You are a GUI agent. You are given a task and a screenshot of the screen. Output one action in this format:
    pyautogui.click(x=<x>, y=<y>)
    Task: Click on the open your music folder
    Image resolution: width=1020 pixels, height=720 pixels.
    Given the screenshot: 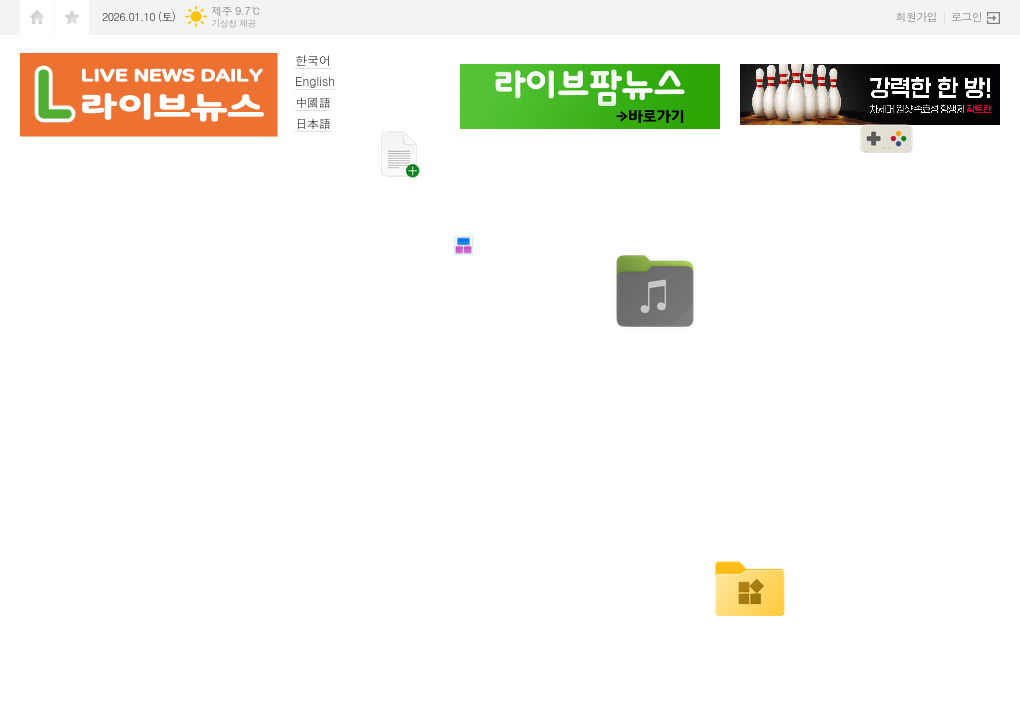 What is the action you would take?
    pyautogui.click(x=655, y=291)
    